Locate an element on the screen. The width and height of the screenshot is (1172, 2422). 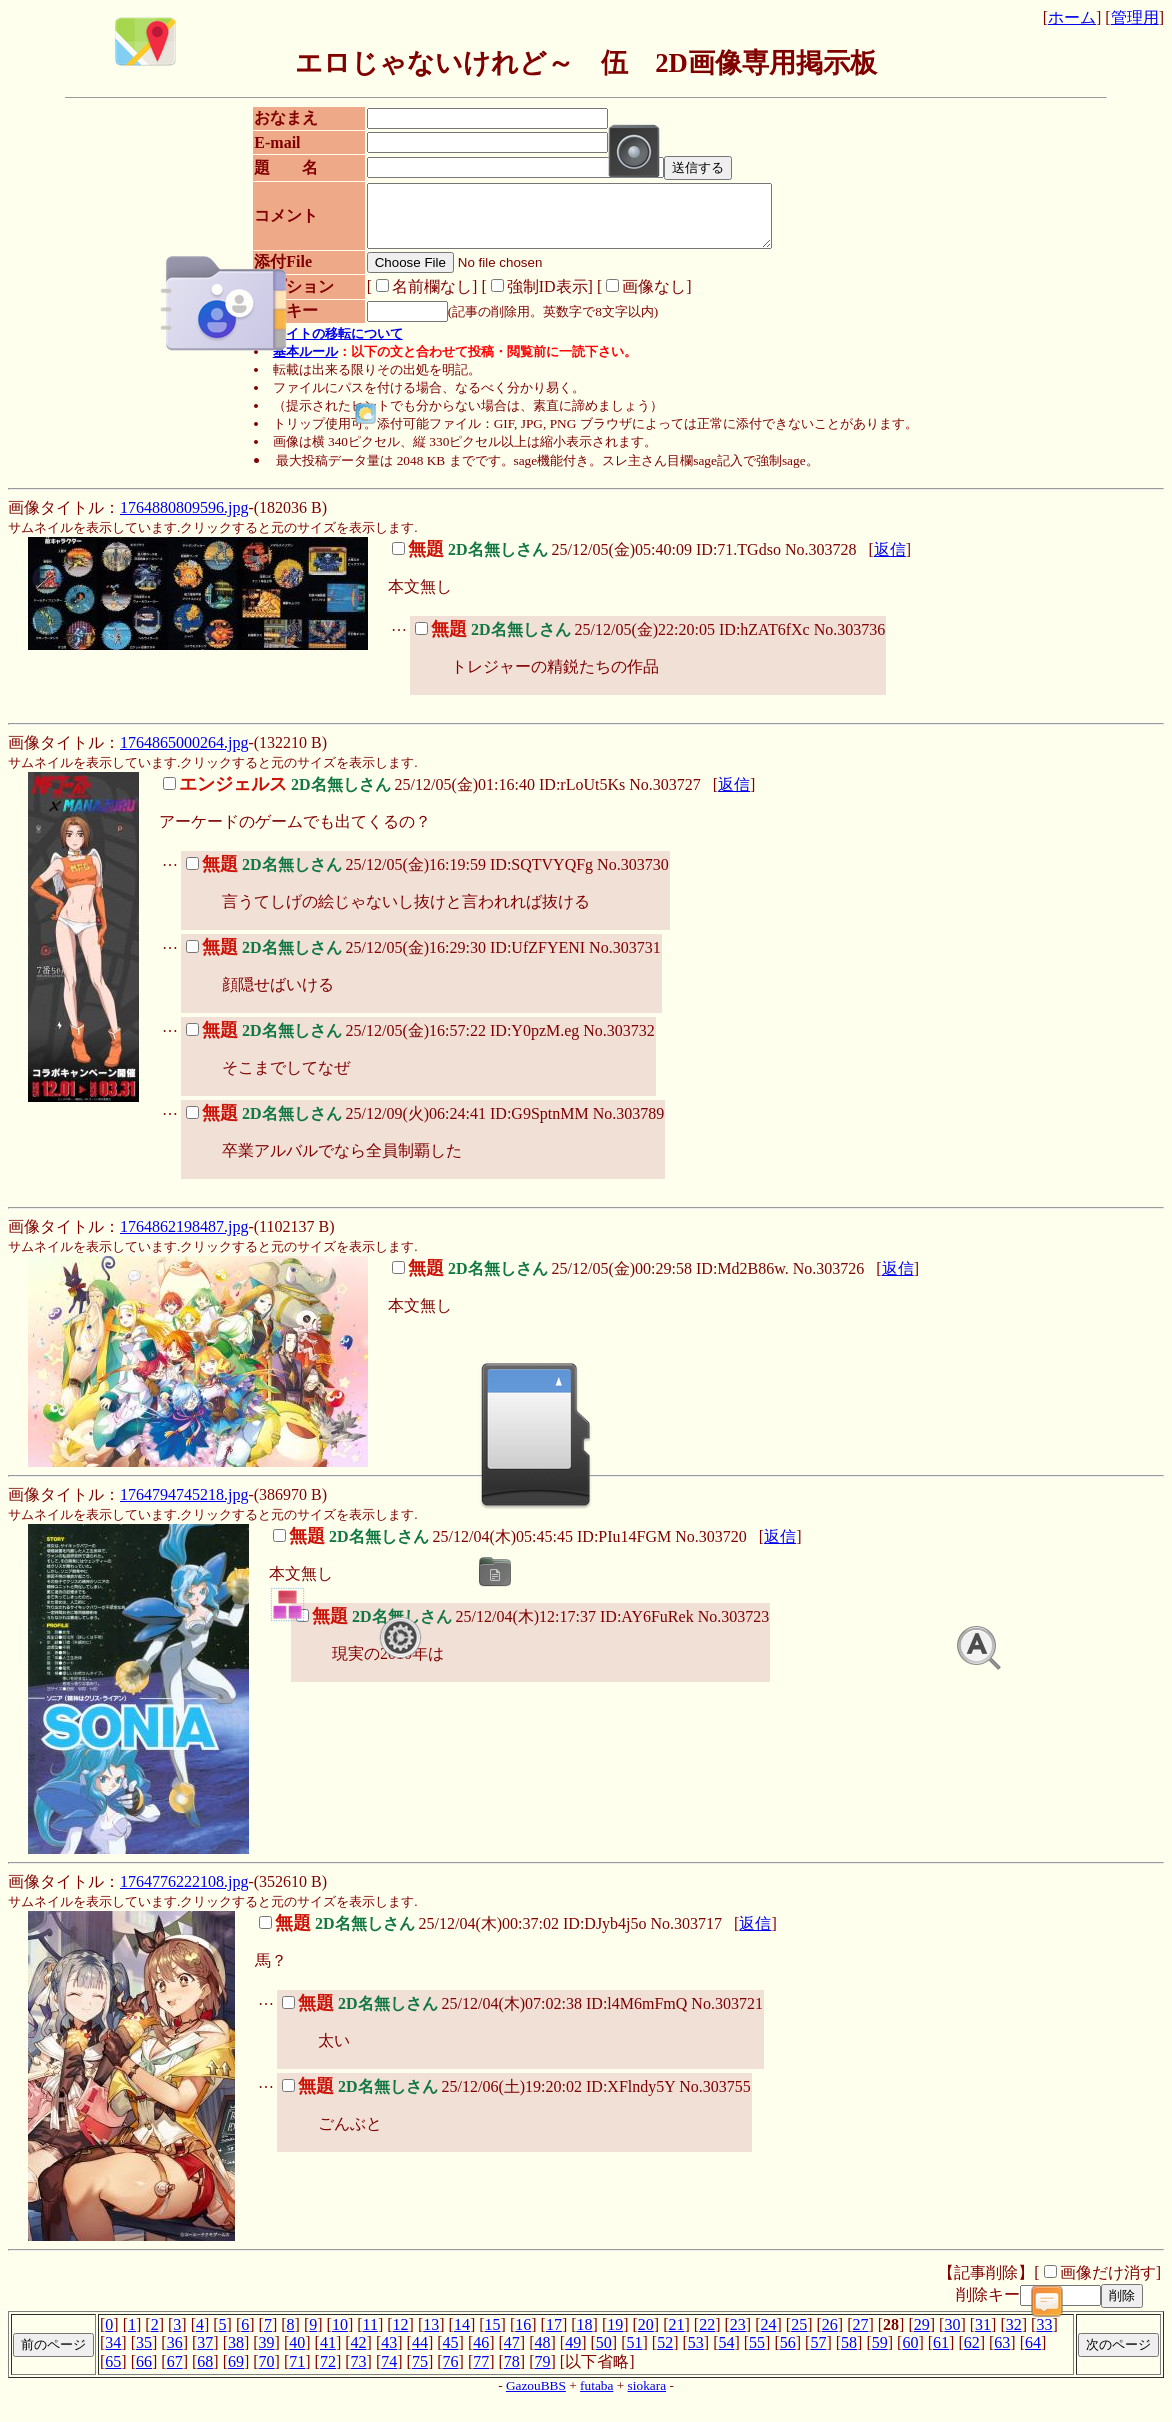
open messaging app is located at coordinates (1047, 2301).